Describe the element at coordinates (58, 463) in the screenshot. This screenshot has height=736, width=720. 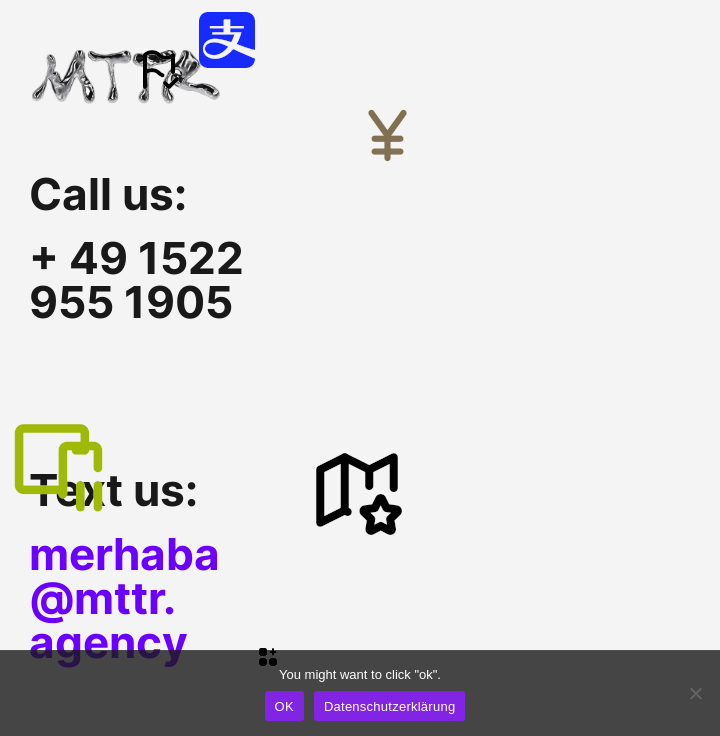
I see `pause syncing across devices` at that location.